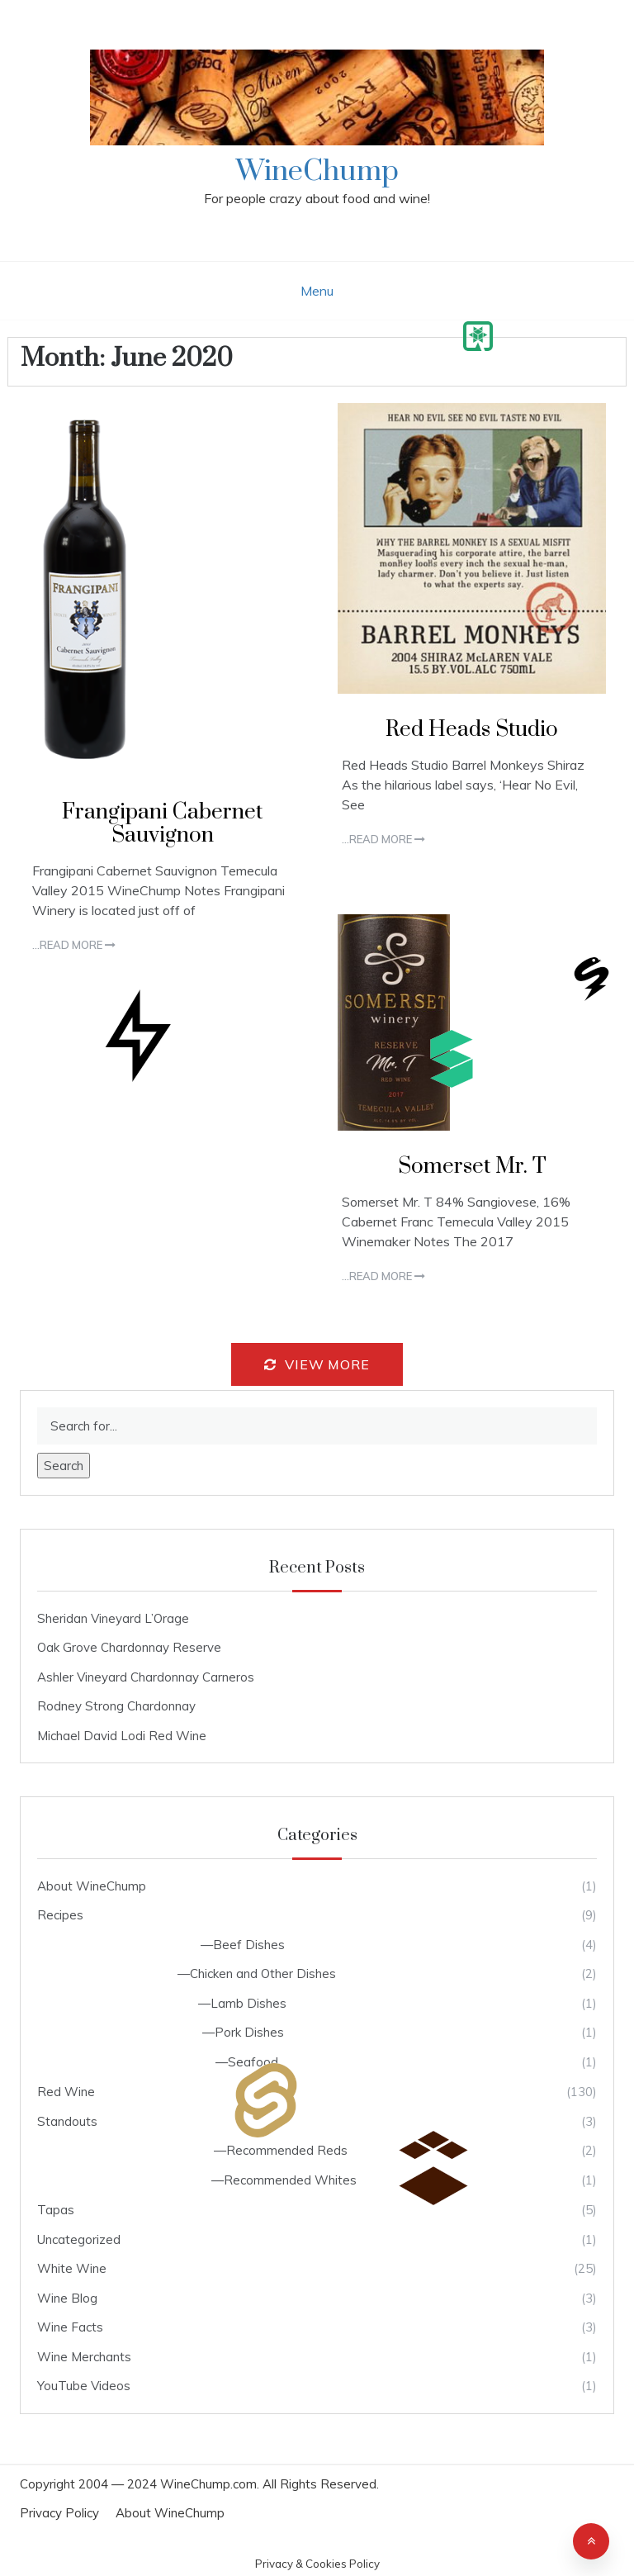  What do you see at coordinates (433, 2168) in the screenshot?
I see `instructure company logo` at bounding box center [433, 2168].